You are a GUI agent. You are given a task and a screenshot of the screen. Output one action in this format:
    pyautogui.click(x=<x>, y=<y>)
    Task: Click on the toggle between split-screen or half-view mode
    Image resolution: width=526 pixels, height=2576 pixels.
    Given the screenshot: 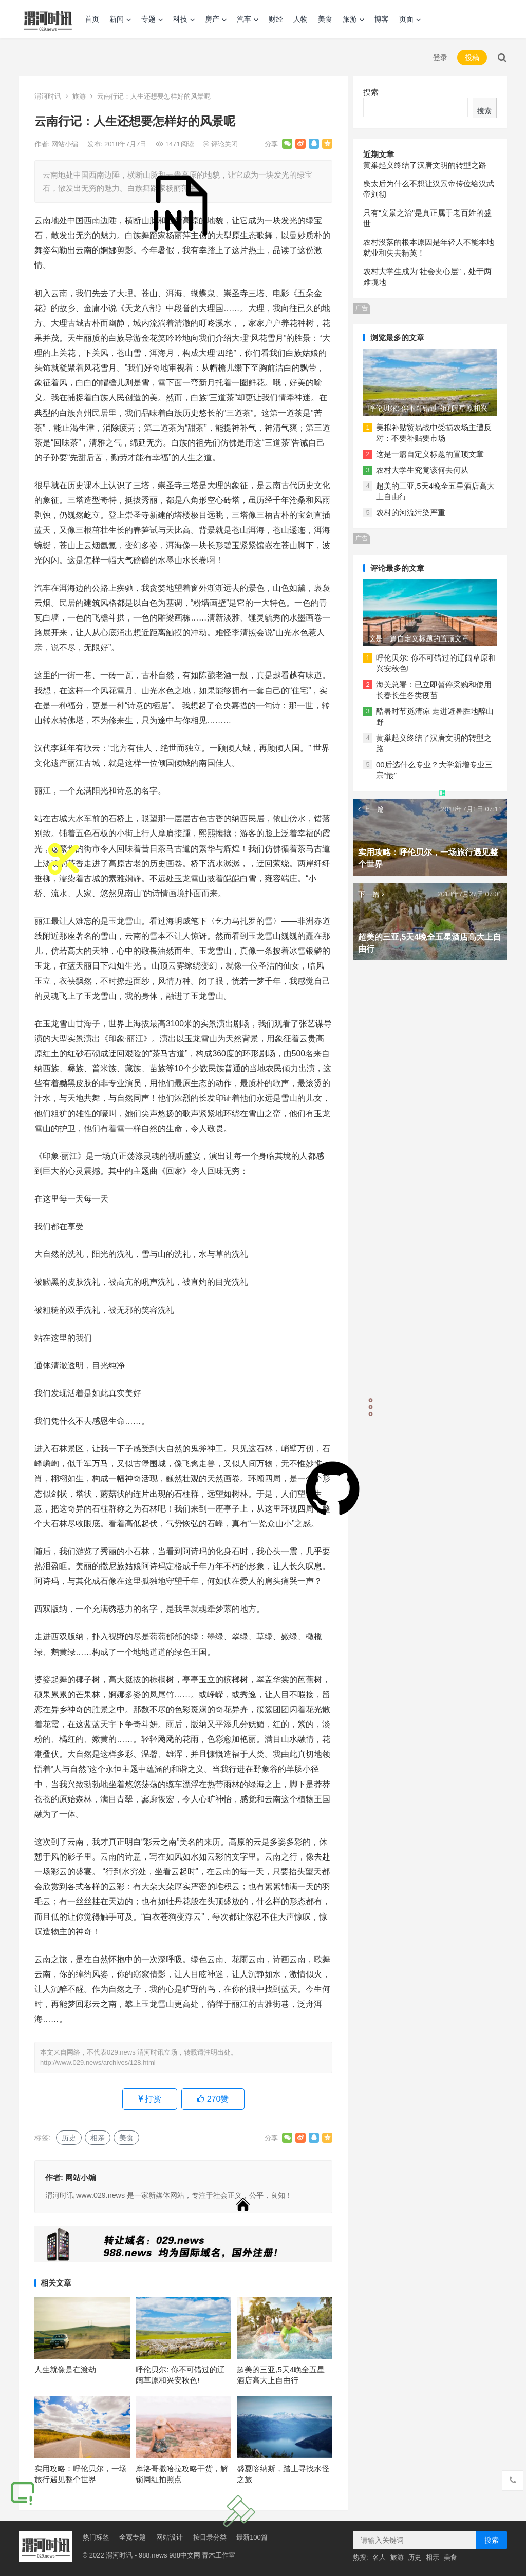 What is the action you would take?
    pyautogui.click(x=442, y=793)
    